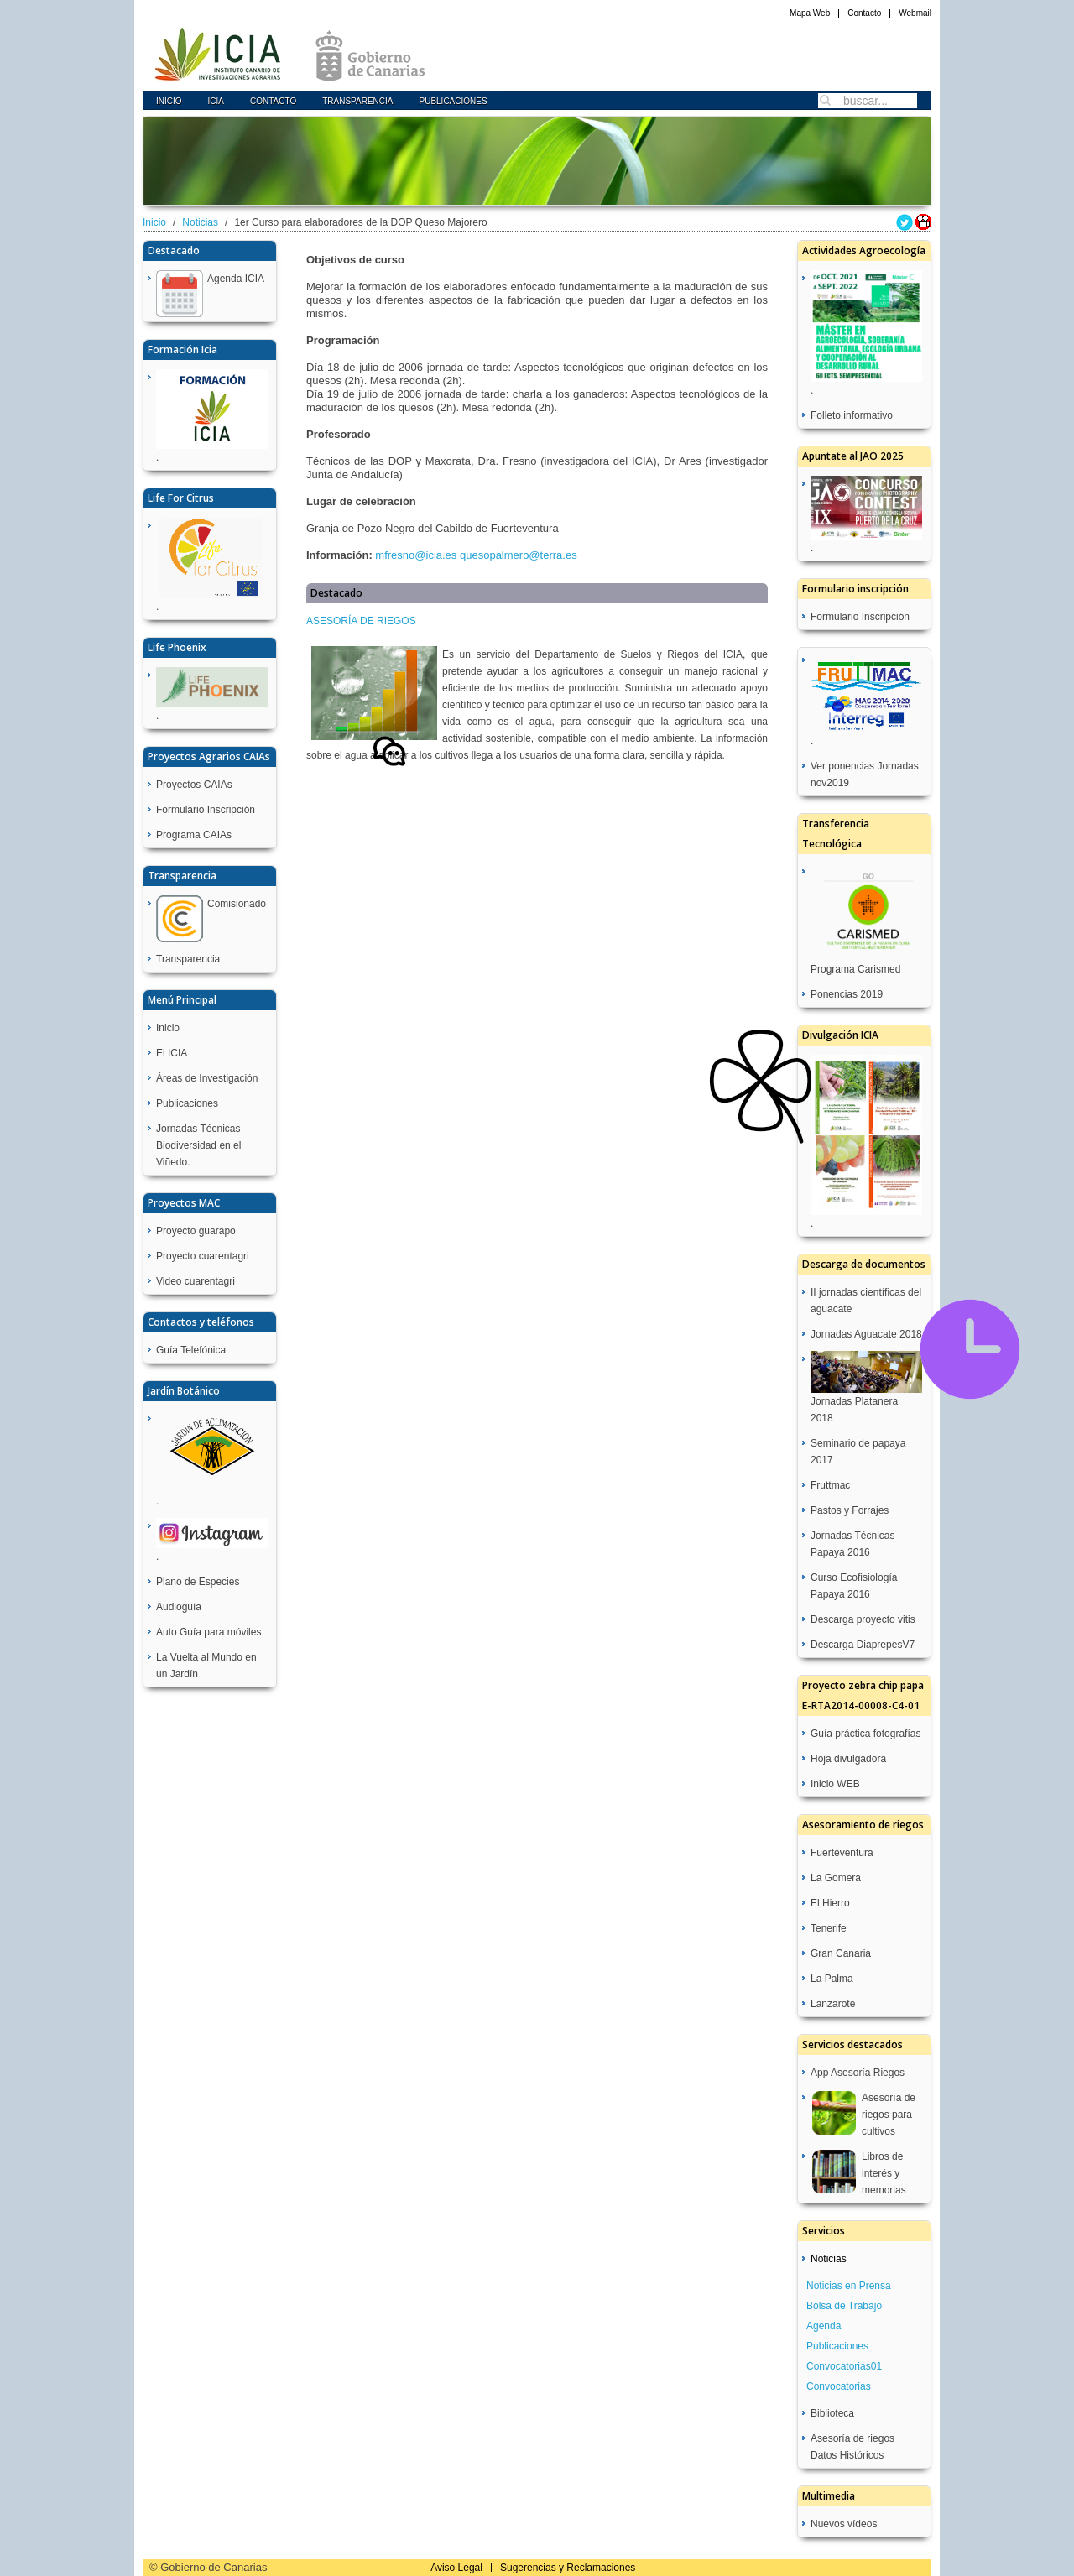 This screenshot has height=2576, width=1074. Describe the element at coordinates (389, 751) in the screenshot. I see `open wechat messaging app` at that location.